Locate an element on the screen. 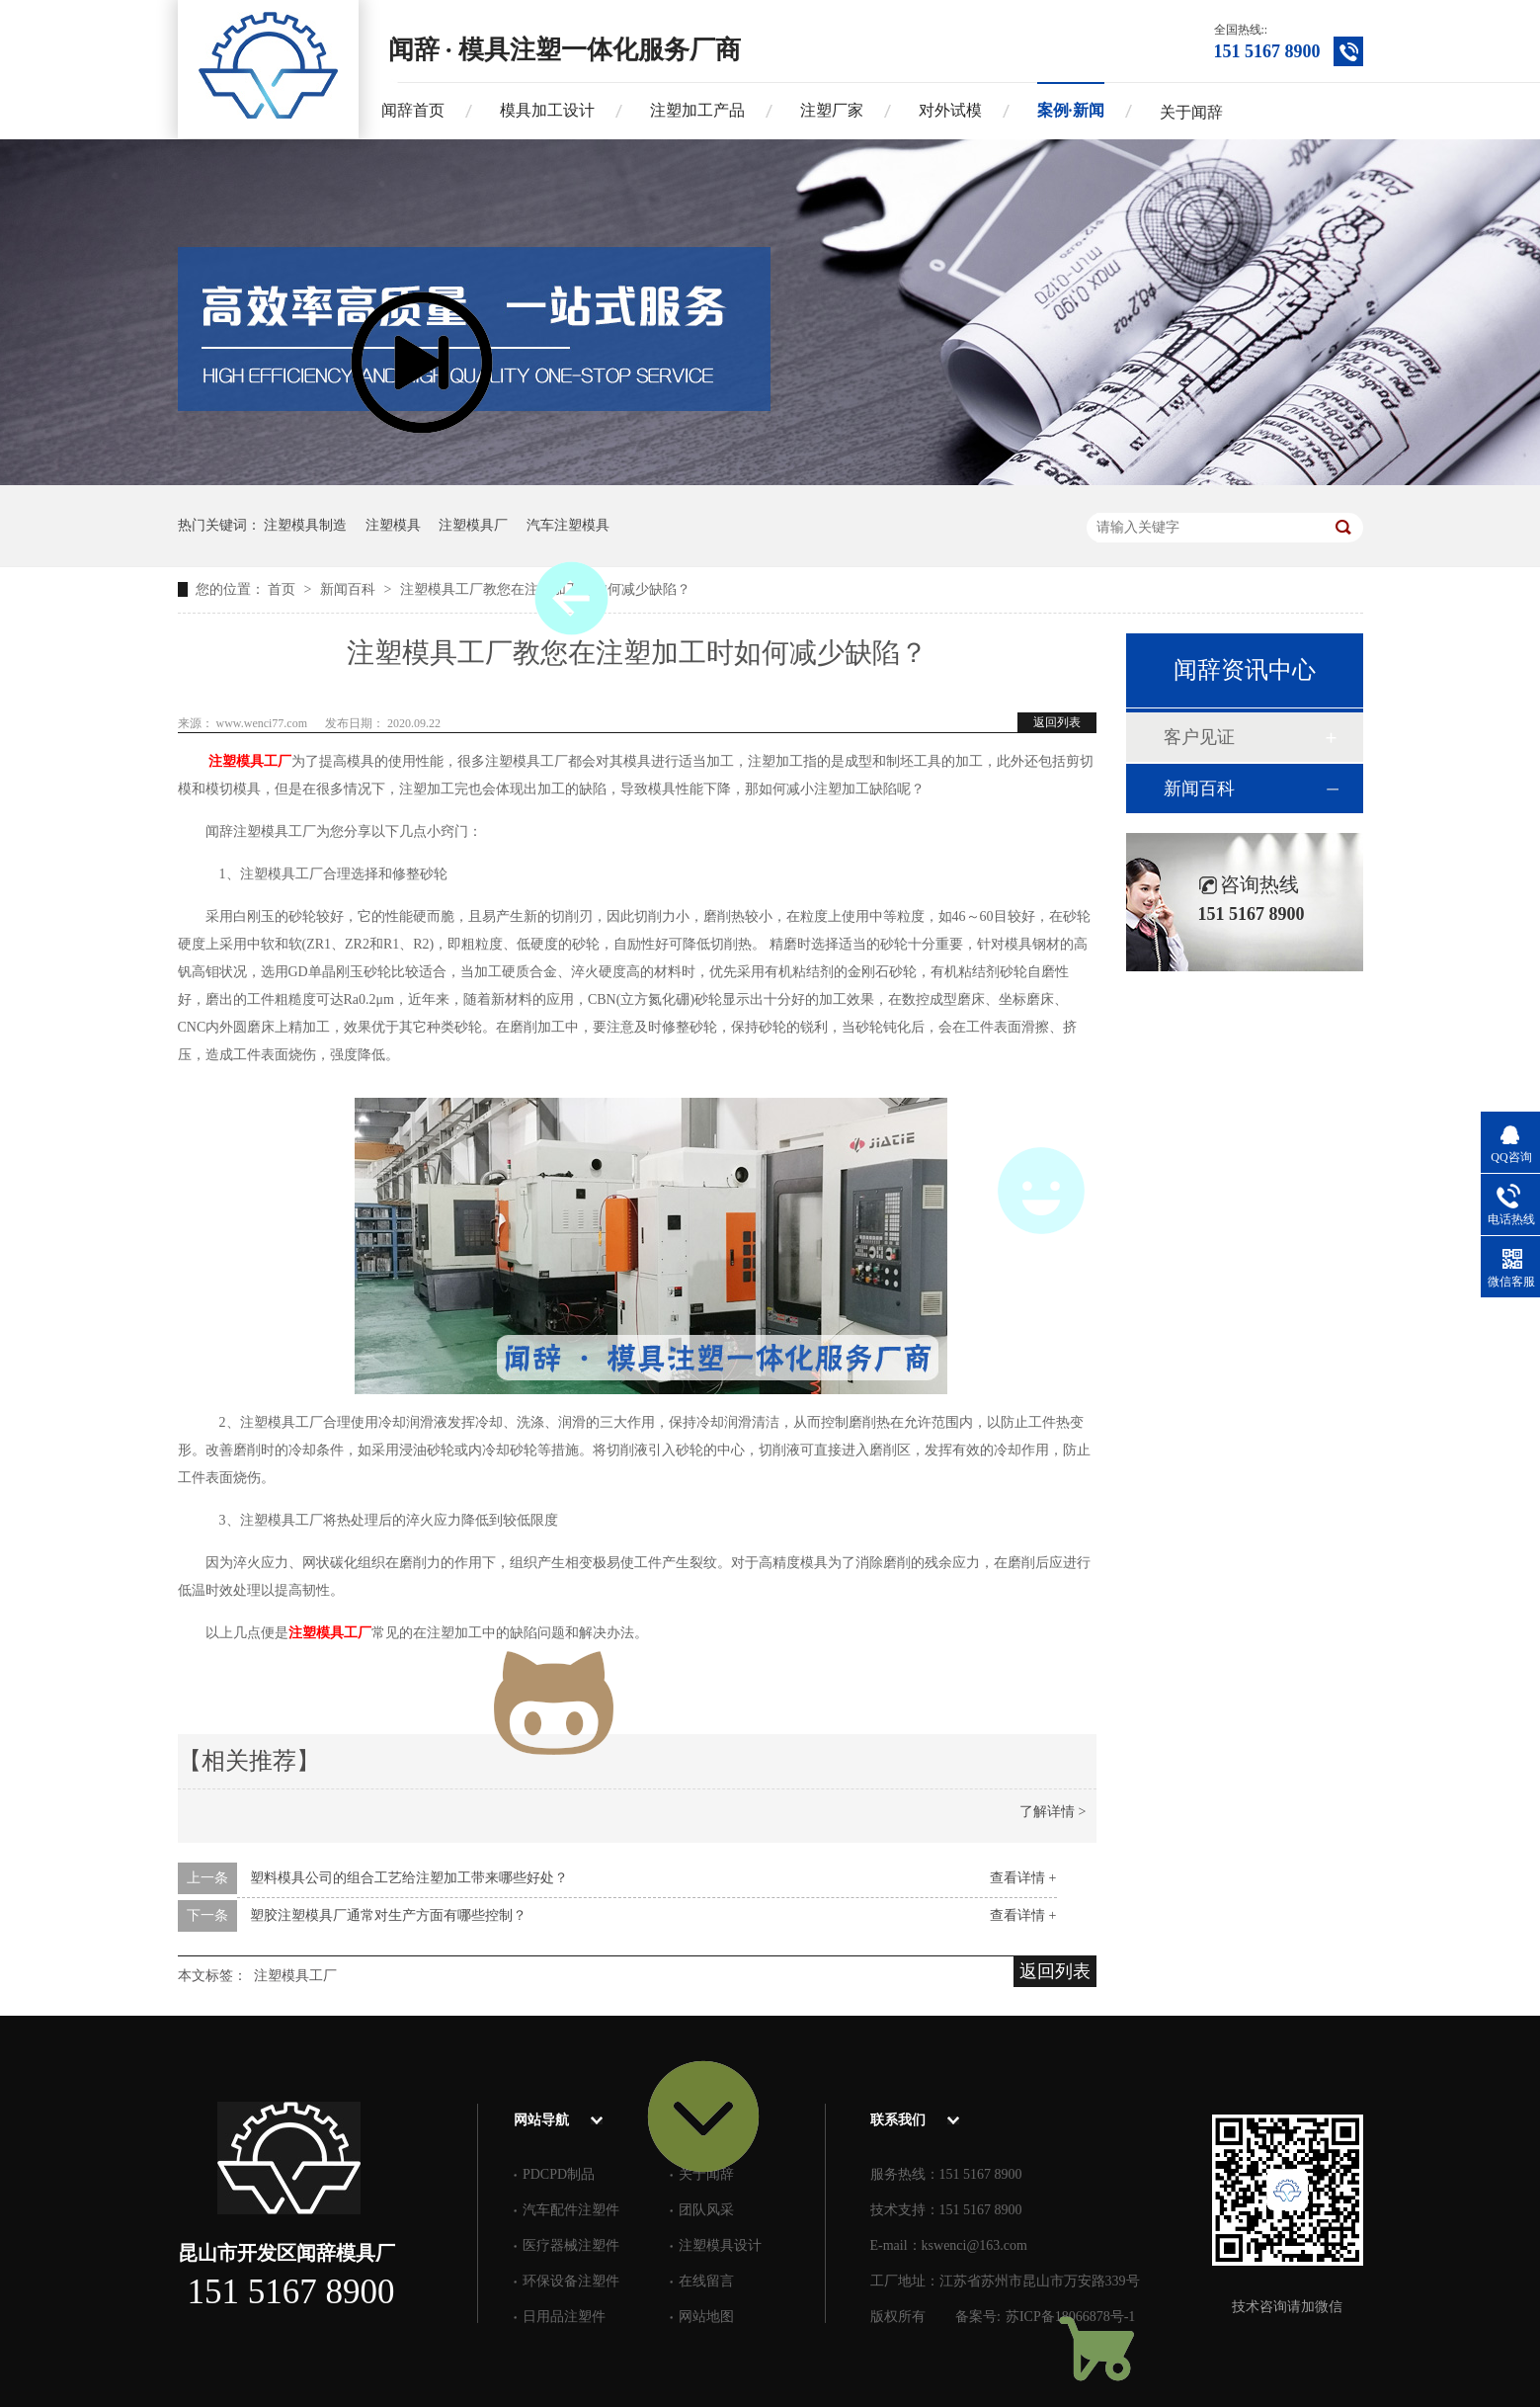 The image size is (1540, 2407). skip to the next track is located at coordinates (422, 363).